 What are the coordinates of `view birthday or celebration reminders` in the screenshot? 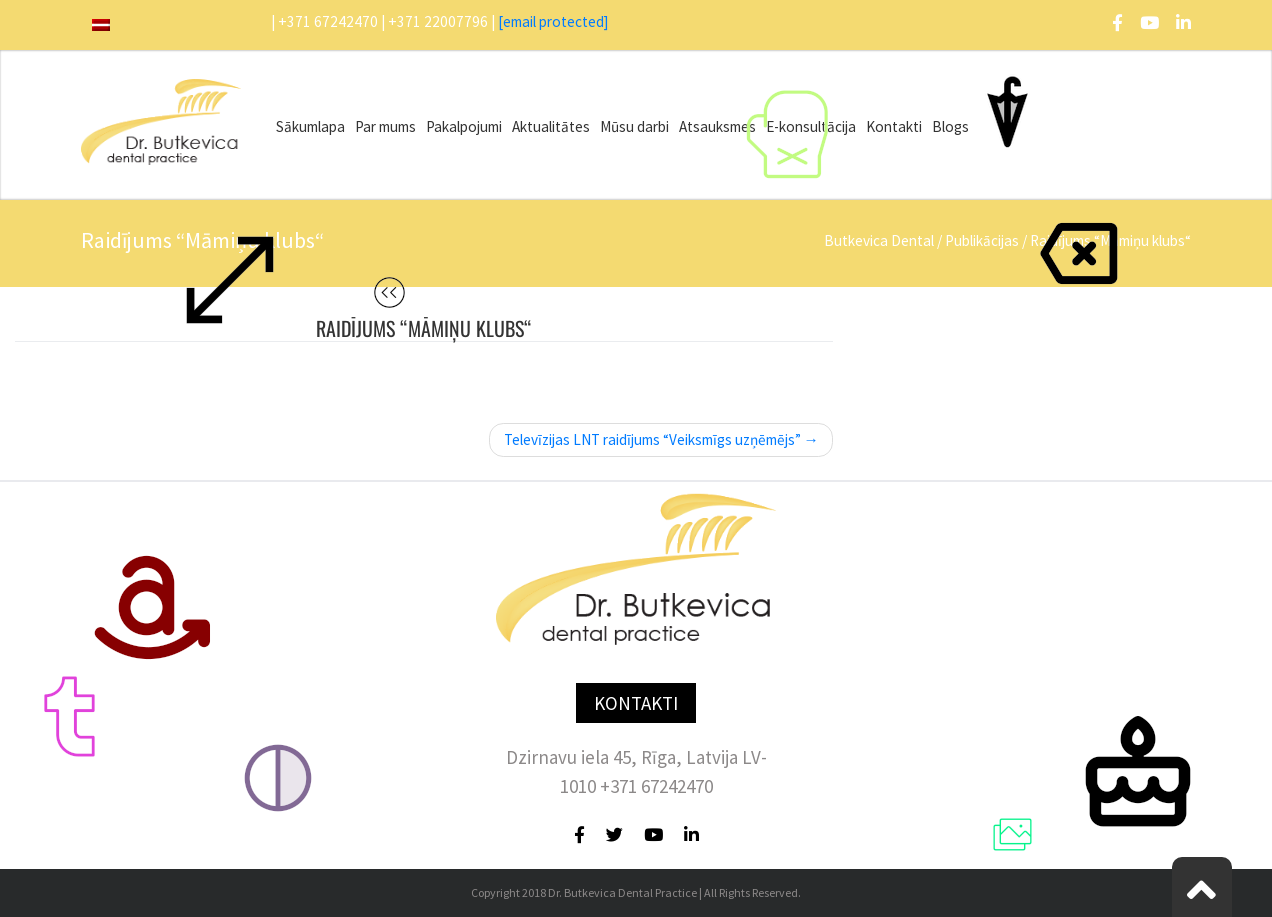 It's located at (1138, 778).